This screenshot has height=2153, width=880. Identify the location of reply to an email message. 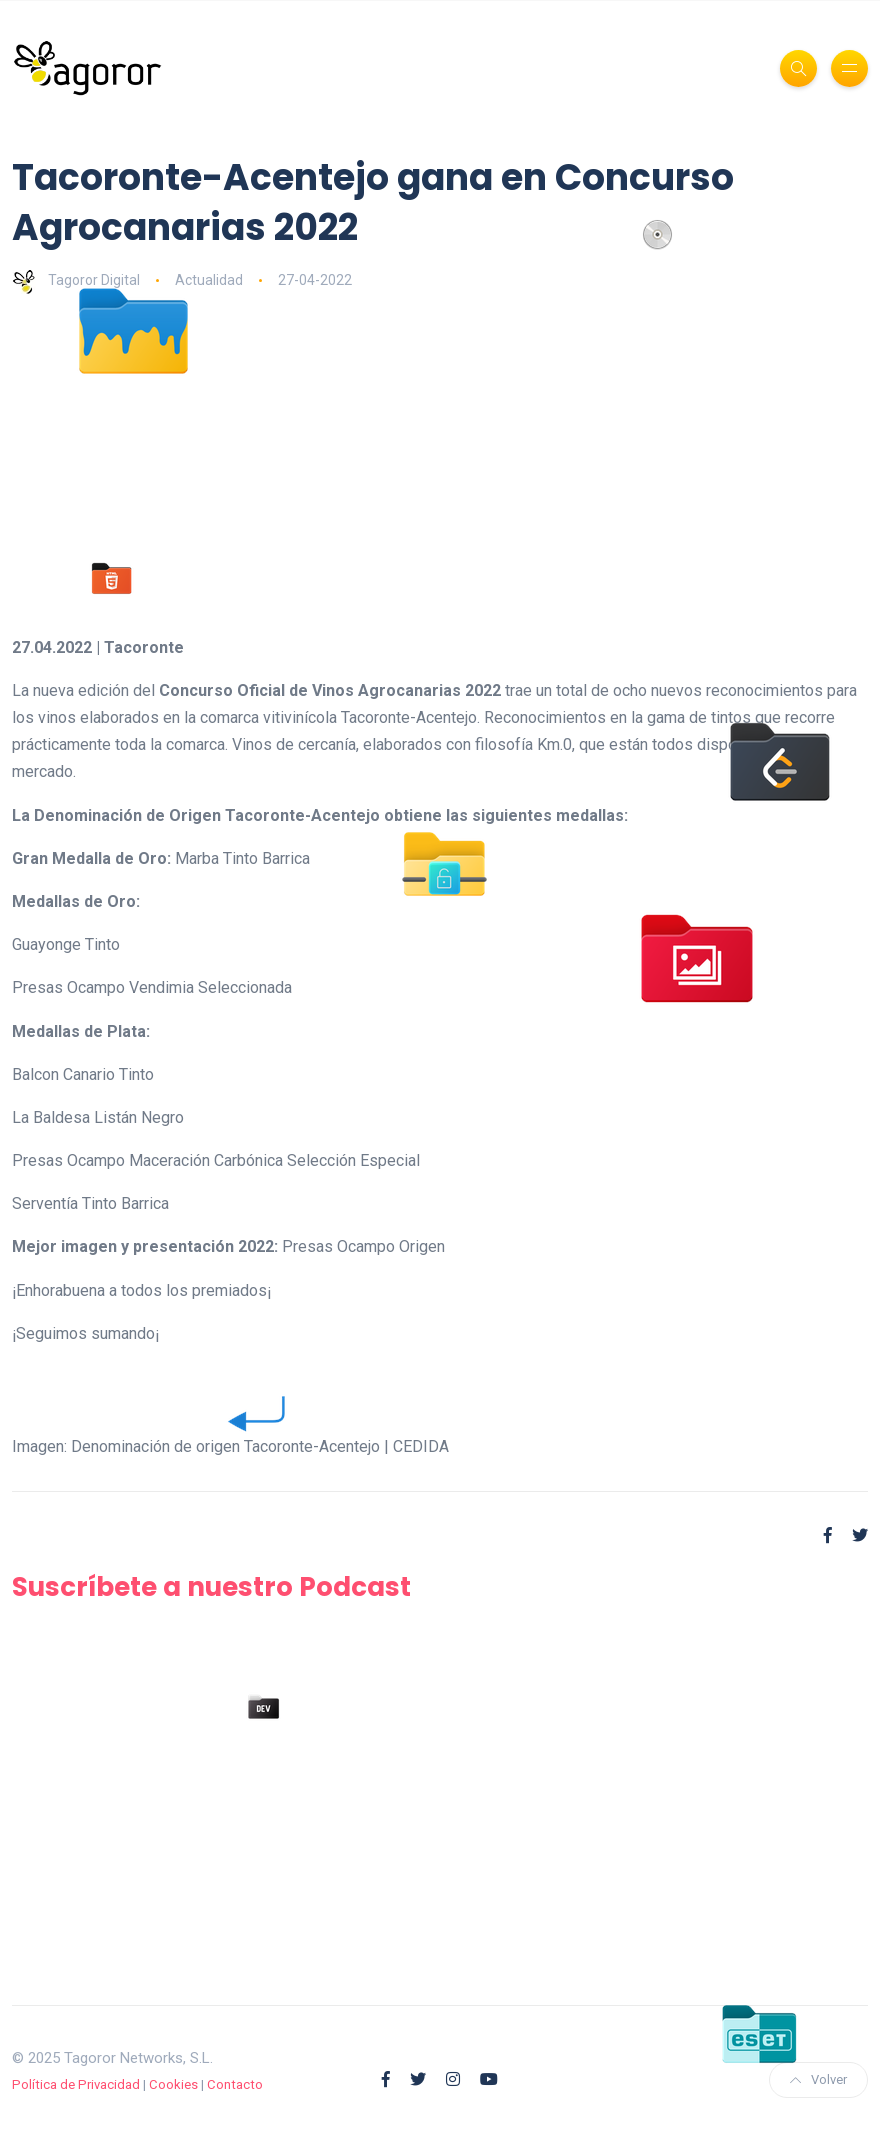
(255, 1413).